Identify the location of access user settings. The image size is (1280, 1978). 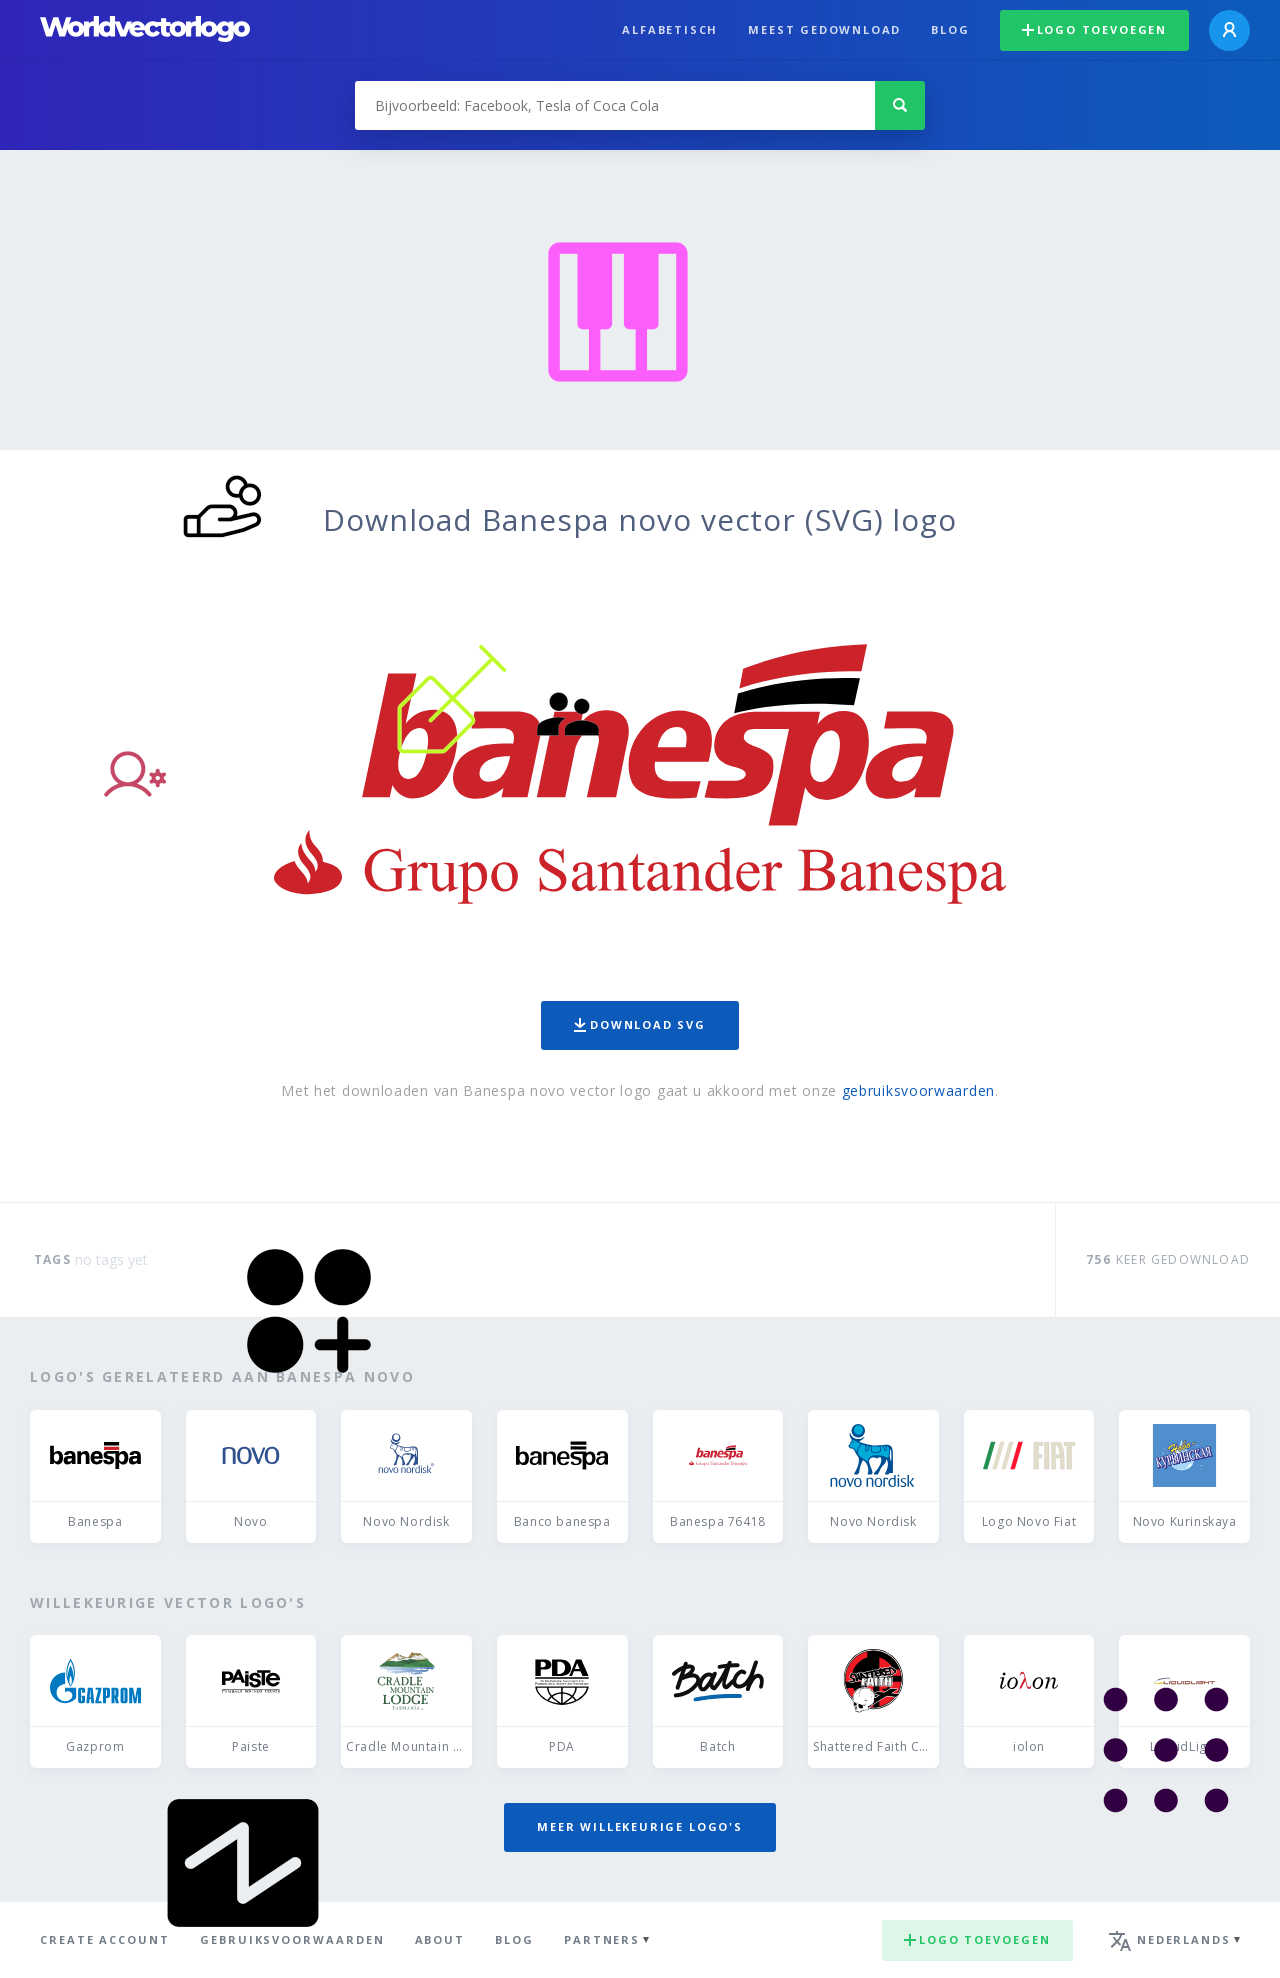
(133, 776).